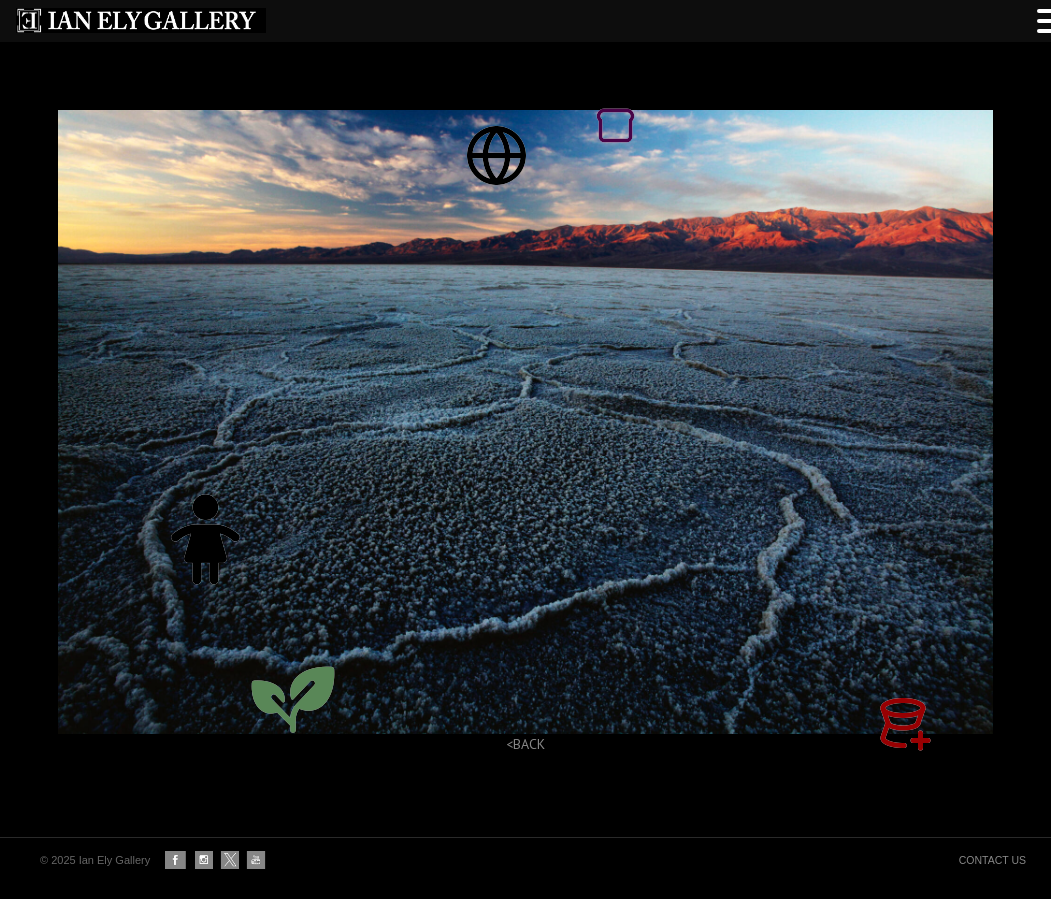  Describe the element at coordinates (293, 697) in the screenshot. I see `access plant care or gardening features` at that location.